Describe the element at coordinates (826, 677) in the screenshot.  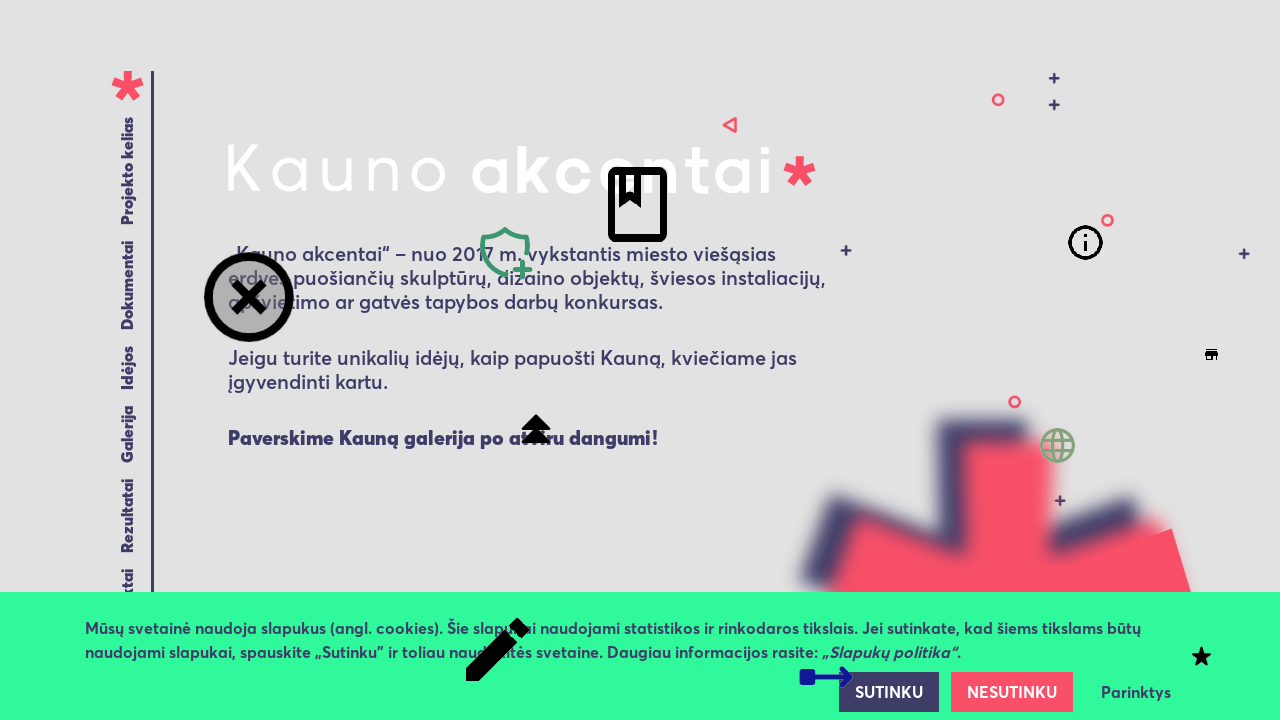
I see `move item to the right` at that location.